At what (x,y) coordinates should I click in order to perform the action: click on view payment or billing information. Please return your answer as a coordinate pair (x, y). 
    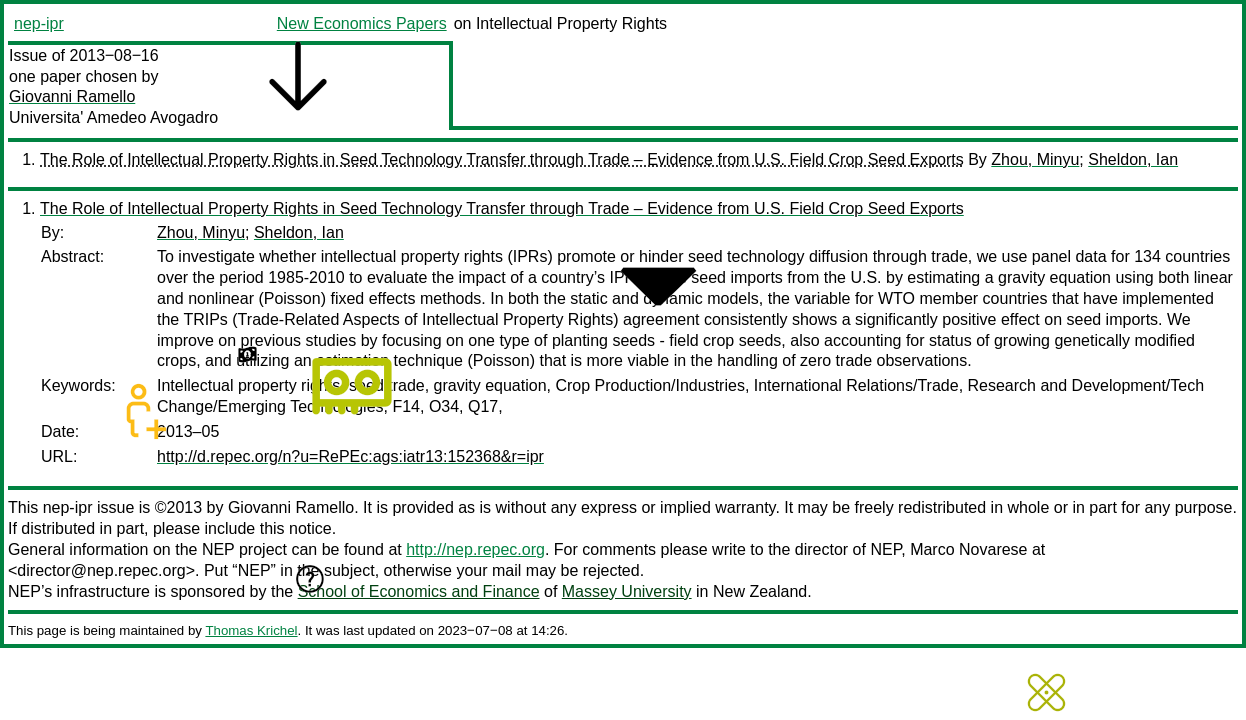
    Looking at the image, I should click on (247, 354).